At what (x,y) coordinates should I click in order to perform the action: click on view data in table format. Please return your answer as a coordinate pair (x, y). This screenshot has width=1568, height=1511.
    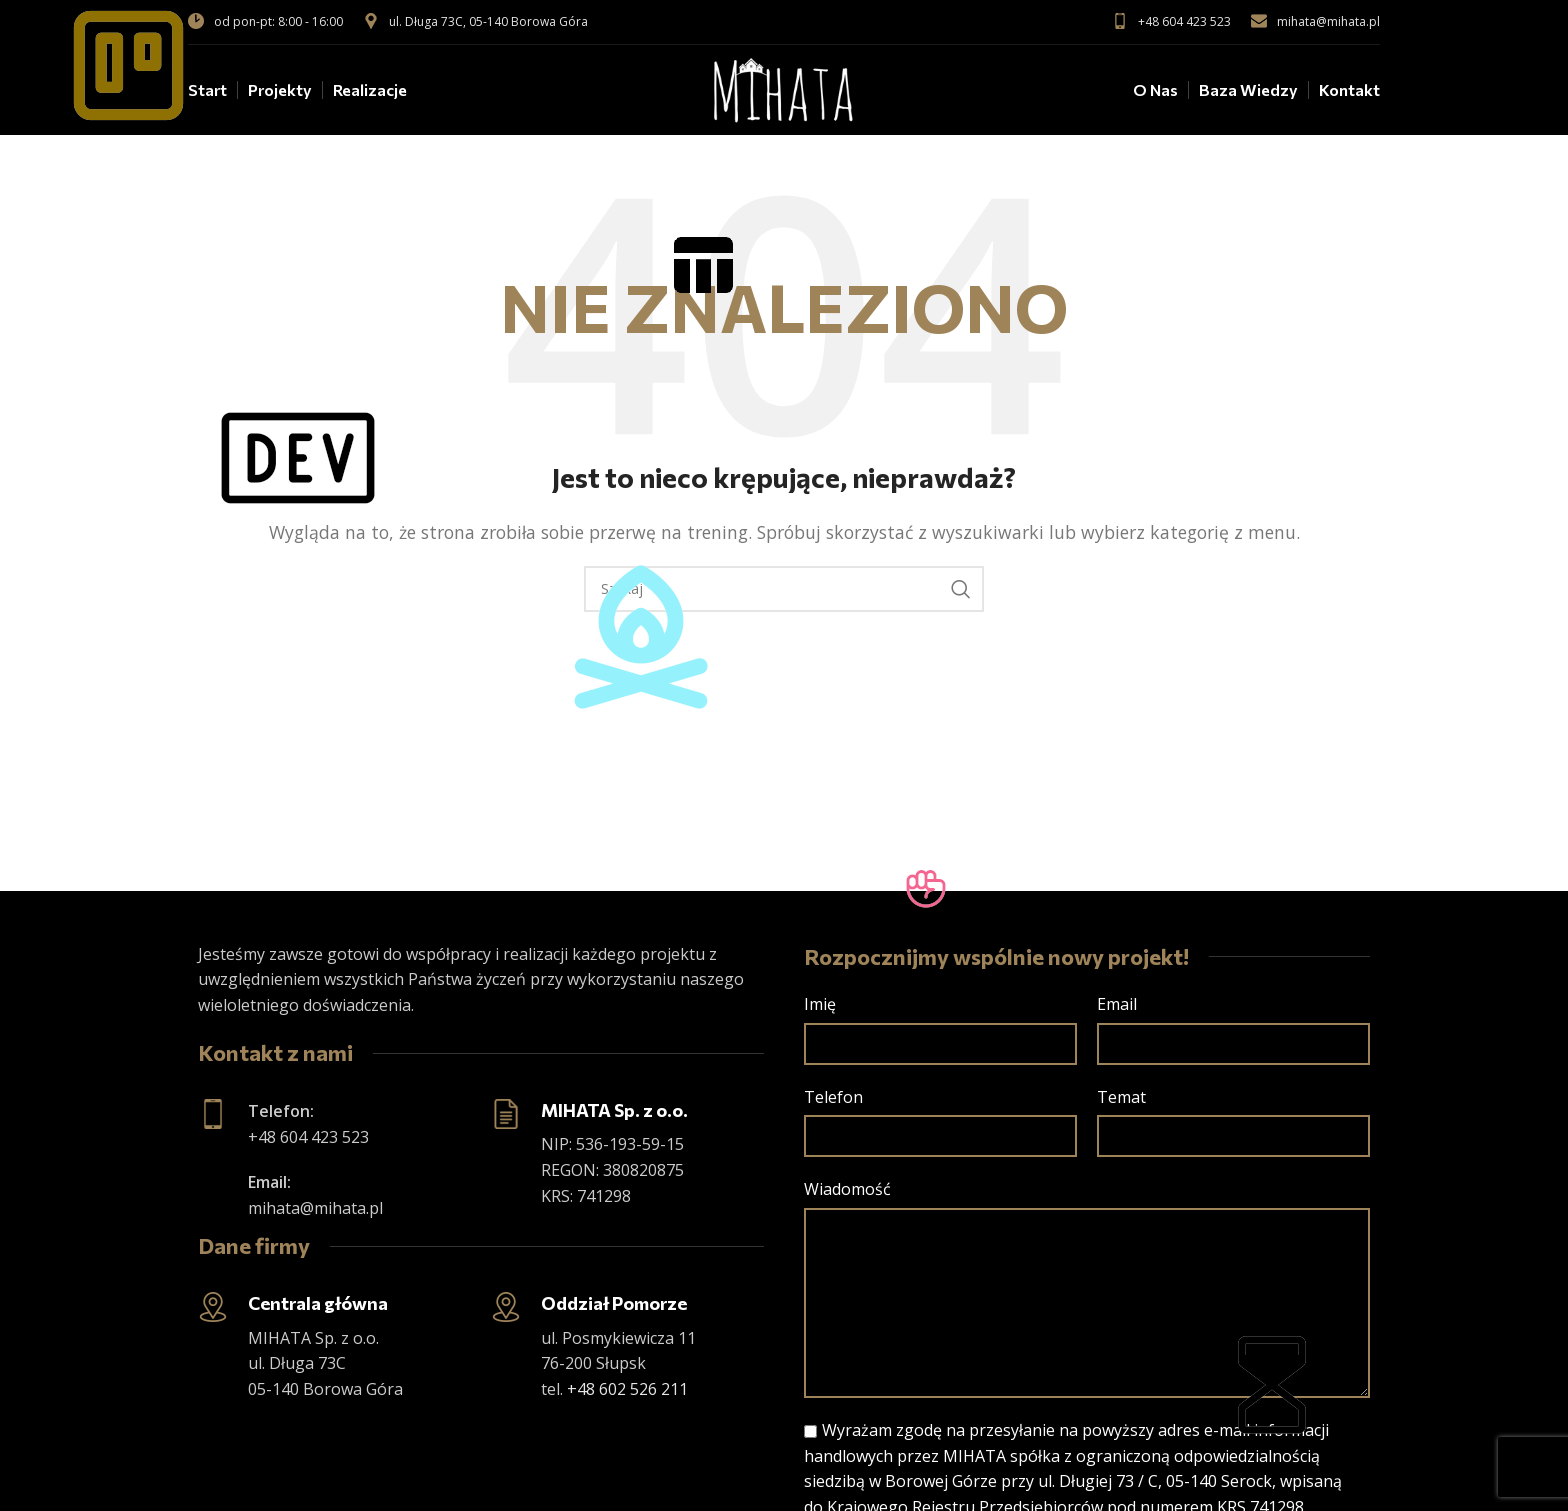
    Looking at the image, I should click on (702, 265).